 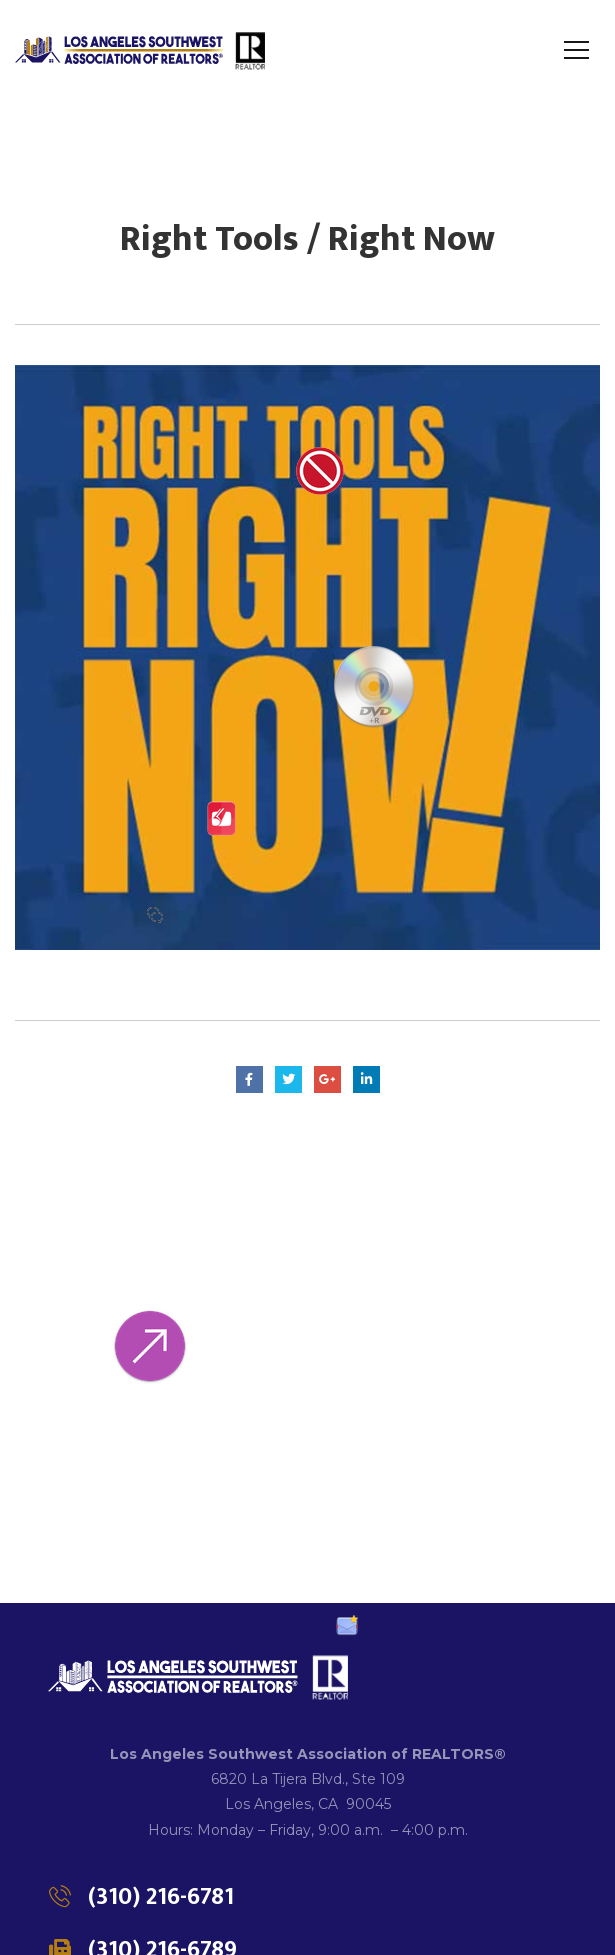 I want to click on an EPS image file, so click(x=221, y=818).